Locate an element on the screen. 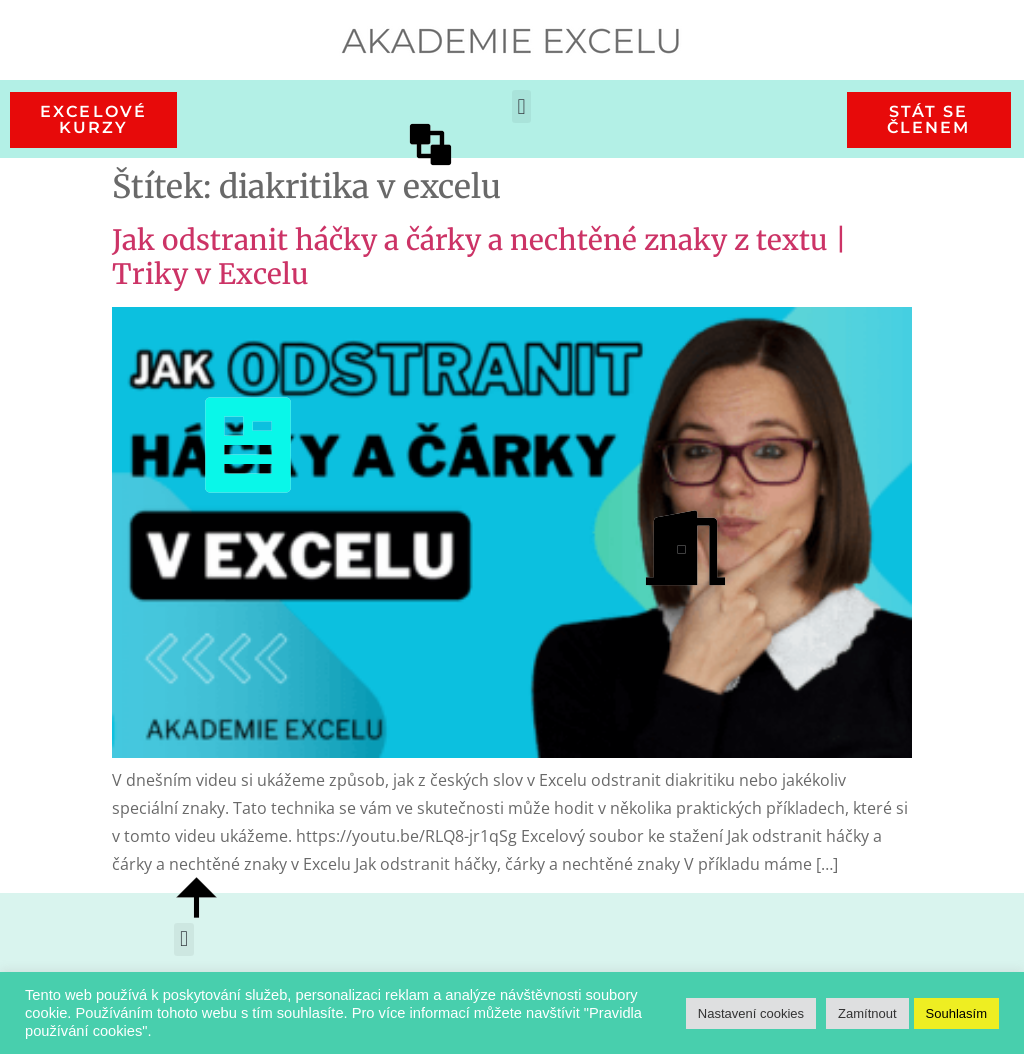 The width and height of the screenshot is (1024, 1054). log out or exit the application is located at coordinates (685, 549).